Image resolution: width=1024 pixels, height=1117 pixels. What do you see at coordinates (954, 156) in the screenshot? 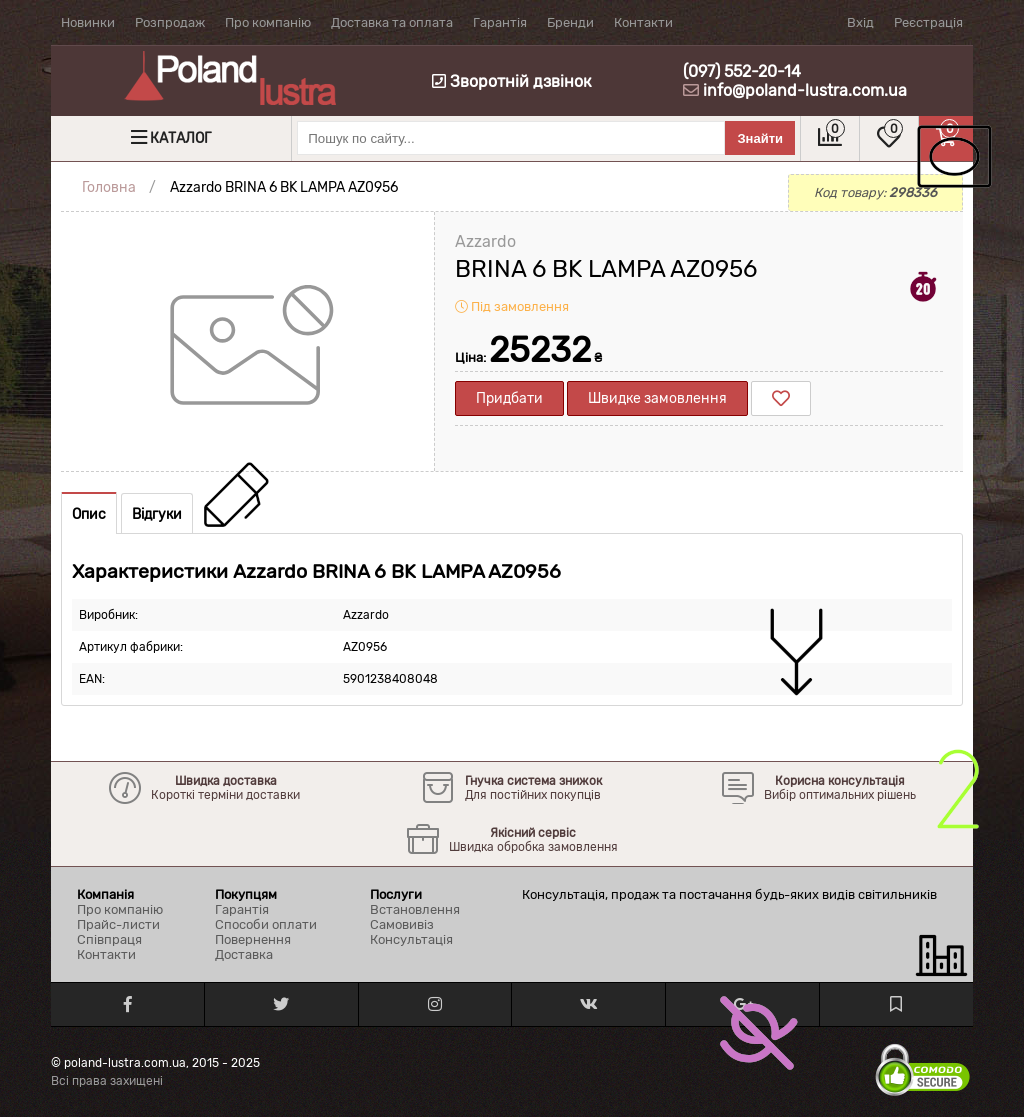
I see `apply vignette effect to photo` at bounding box center [954, 156].